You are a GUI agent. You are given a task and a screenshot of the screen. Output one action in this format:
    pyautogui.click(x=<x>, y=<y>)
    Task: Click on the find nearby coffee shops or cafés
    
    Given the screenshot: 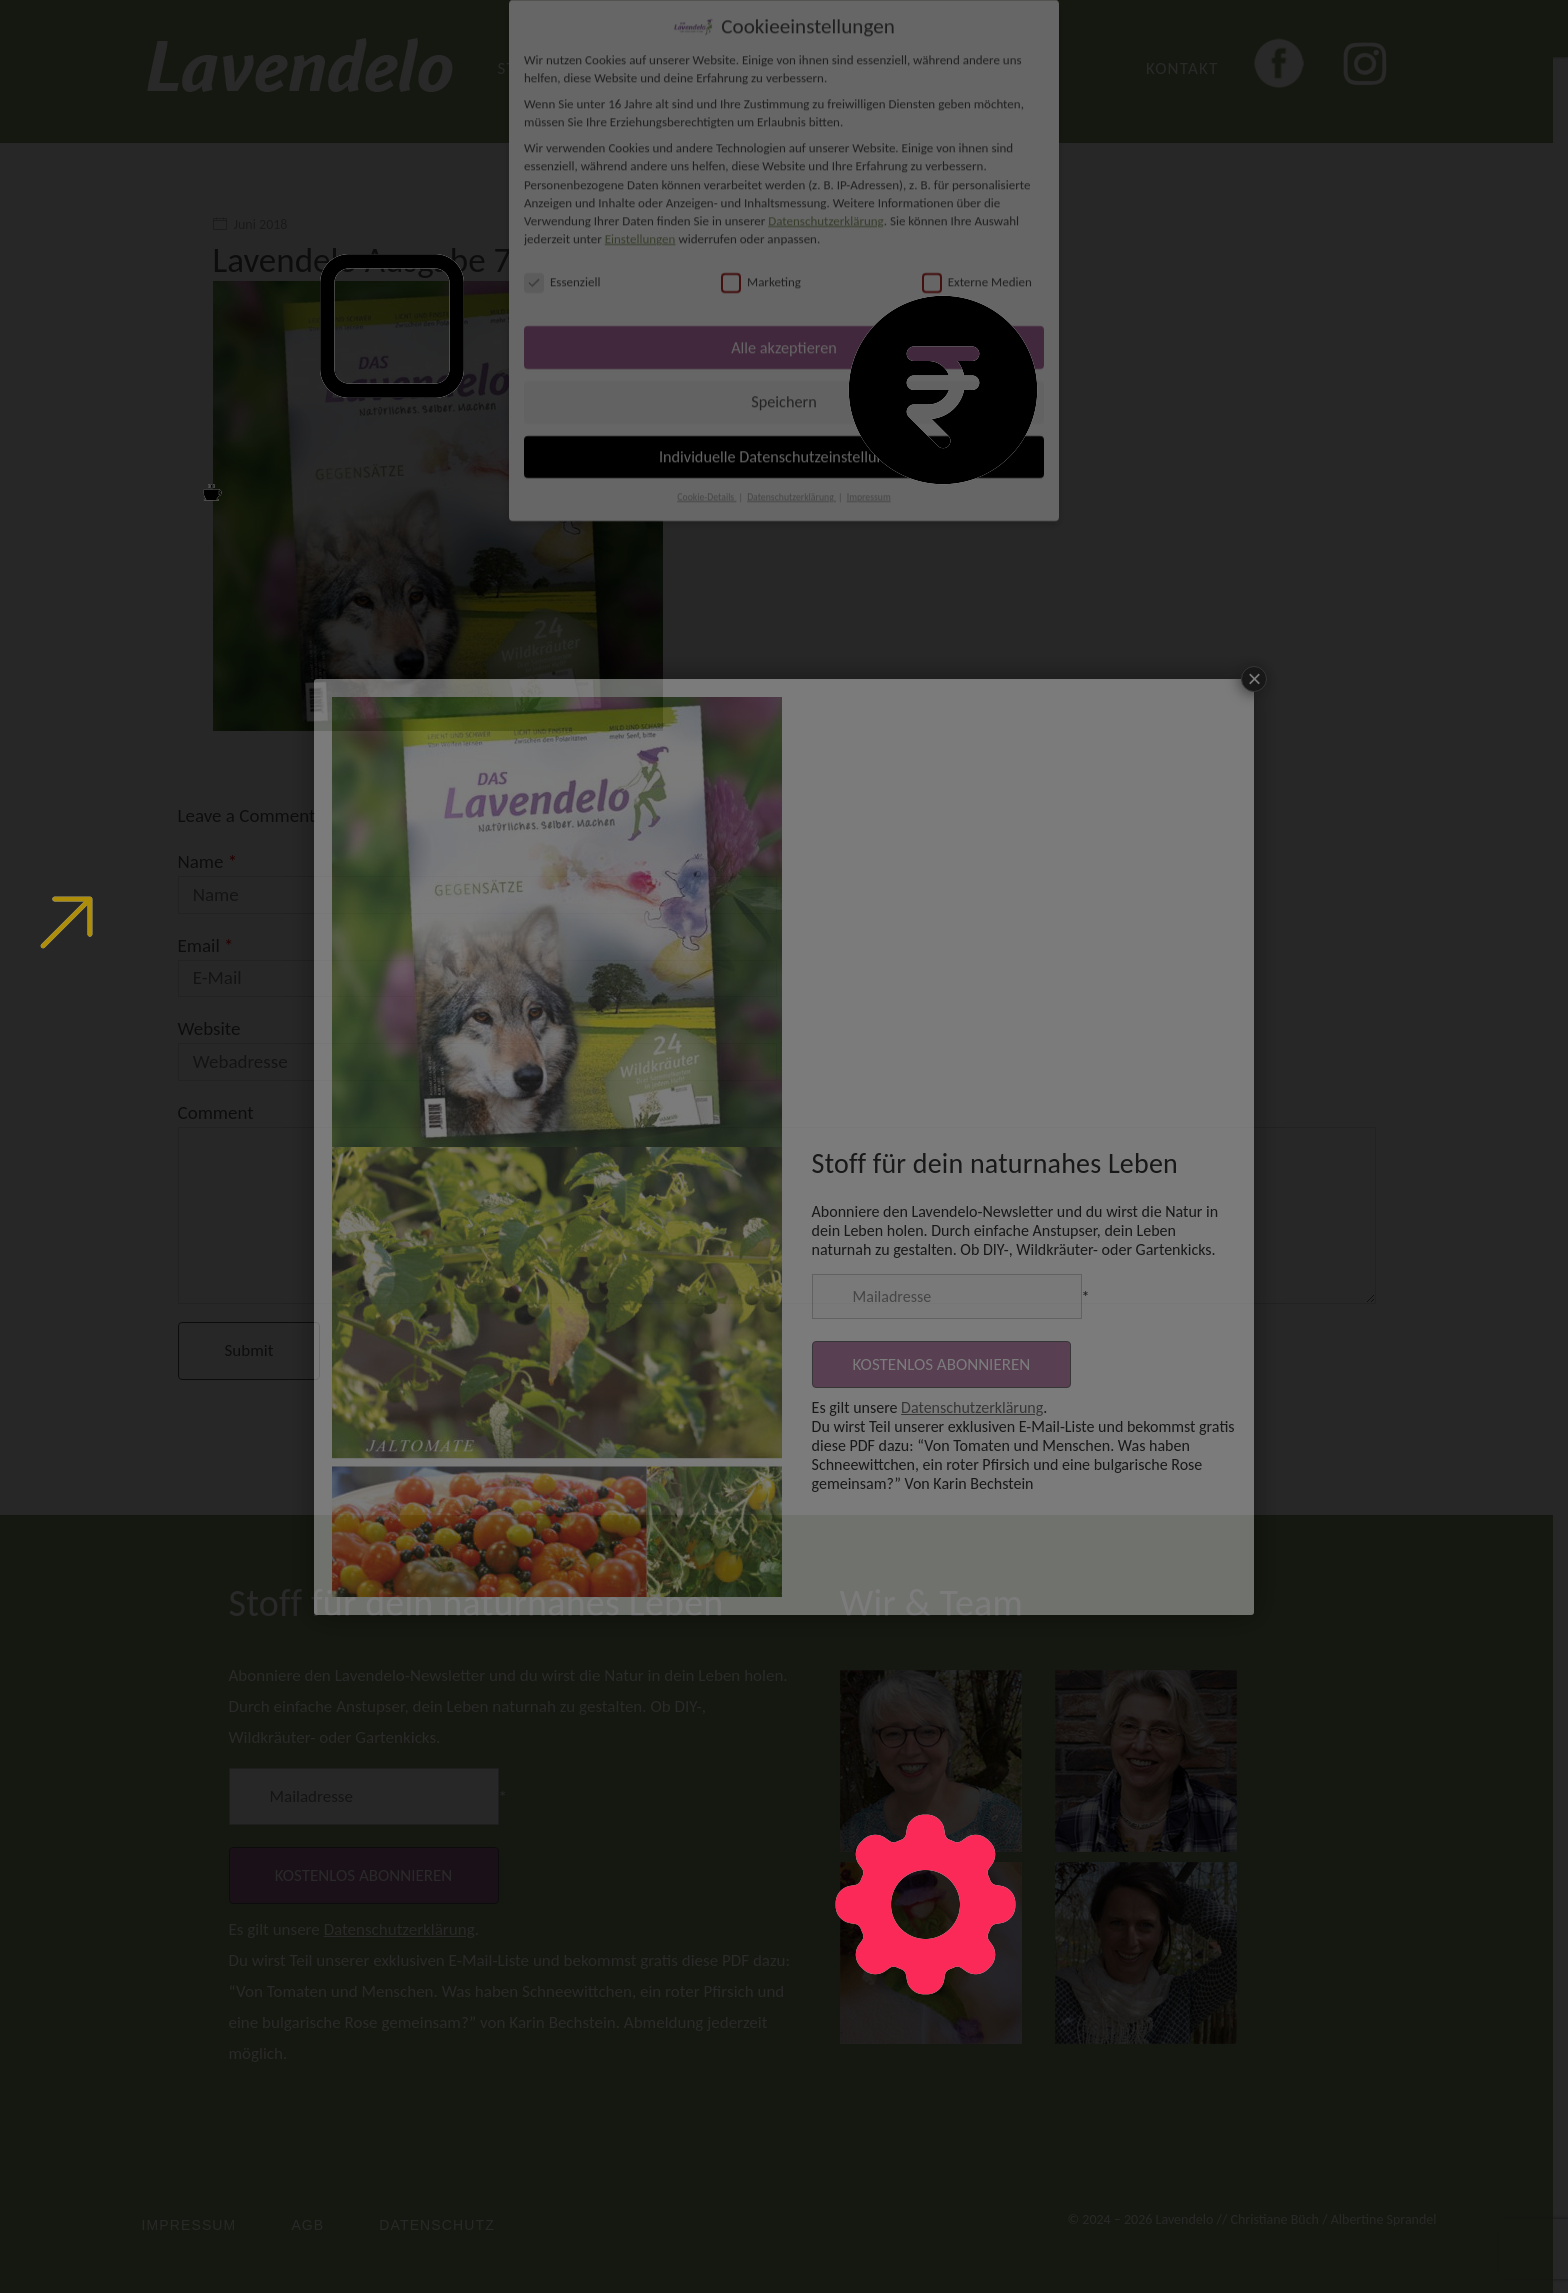 What is the action you would take?
    pyautogui.click(x=212, y=493)
    